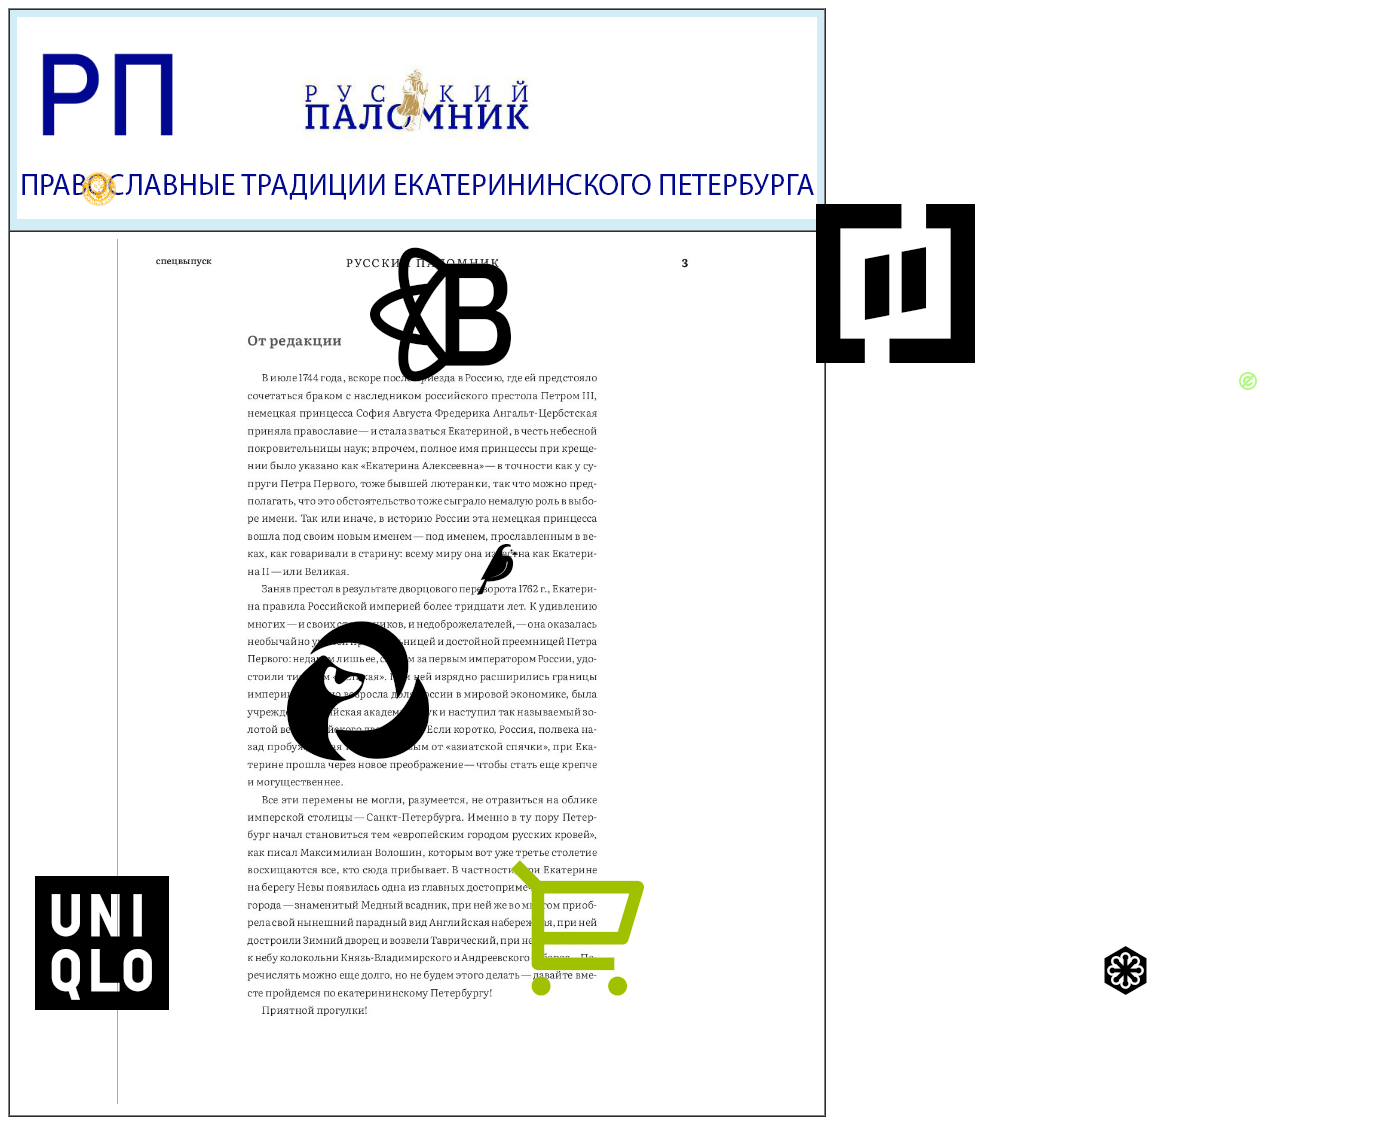 Image resolution: width=1377 pixels, height=1125 pixels. What do you see at coordinates (440, 314) in the screenshot?
I see `react-bootstrap framework logo` at bounding box center [440, 314].